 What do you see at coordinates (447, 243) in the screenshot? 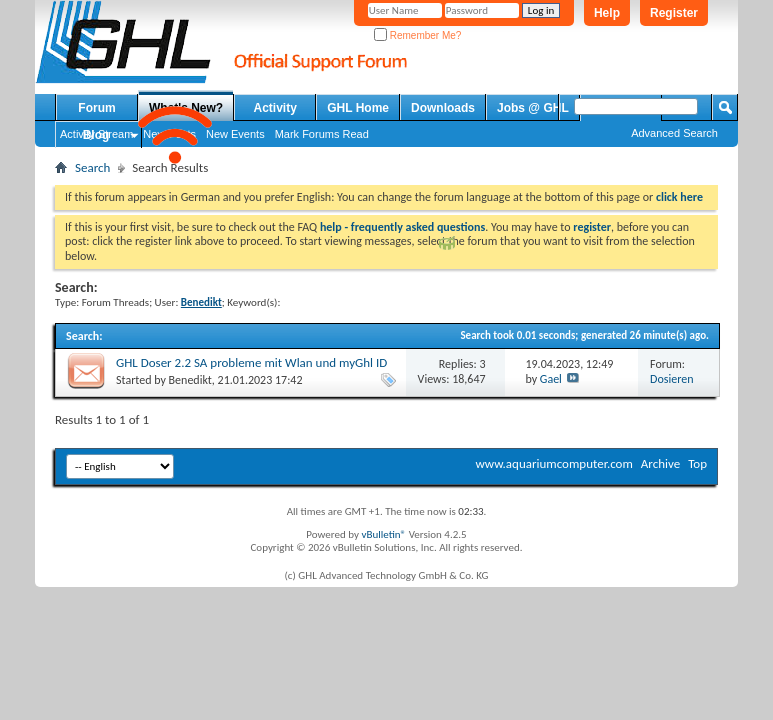
I see `access music or audio tools` at bounding box center [447, 243].